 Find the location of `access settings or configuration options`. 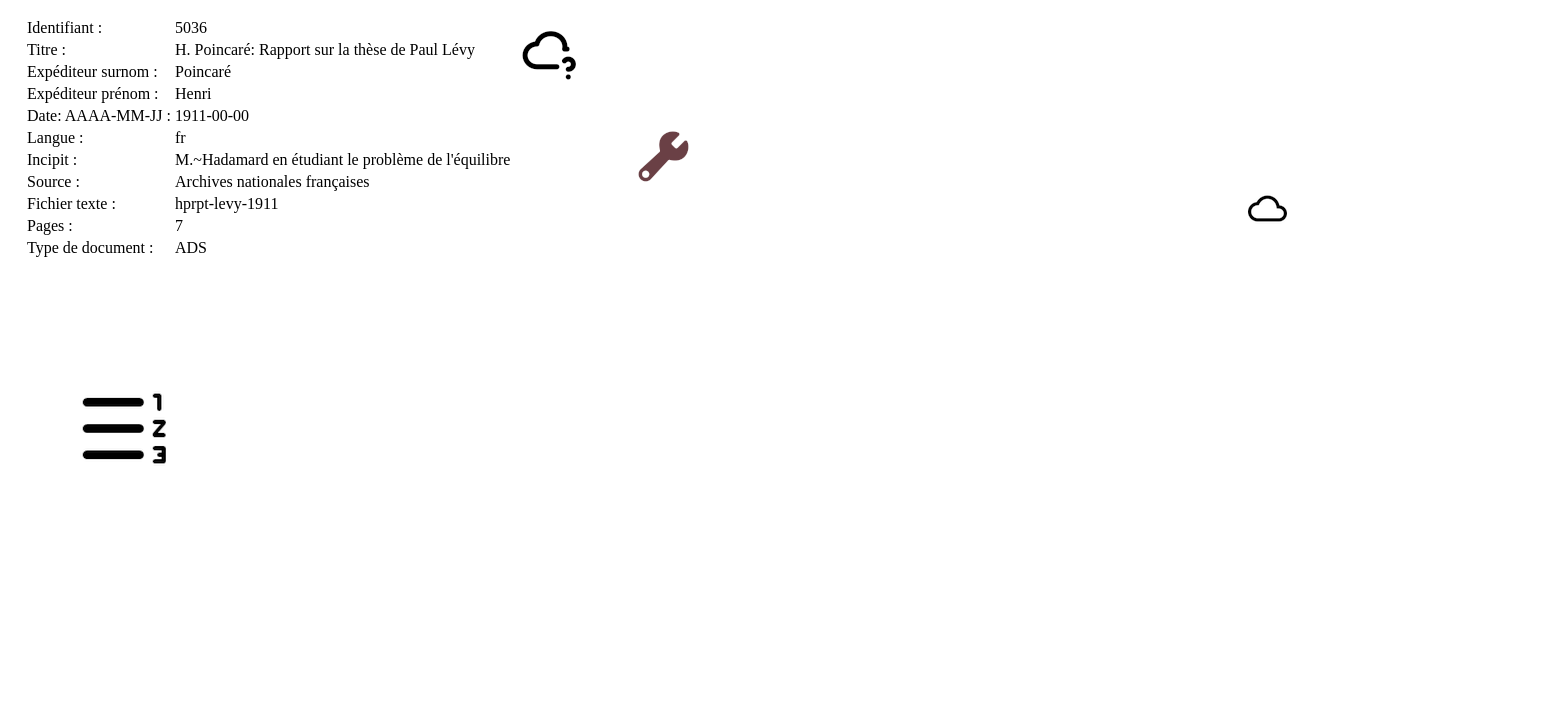

access settings or configuration options is located at coordinates (663, 156).